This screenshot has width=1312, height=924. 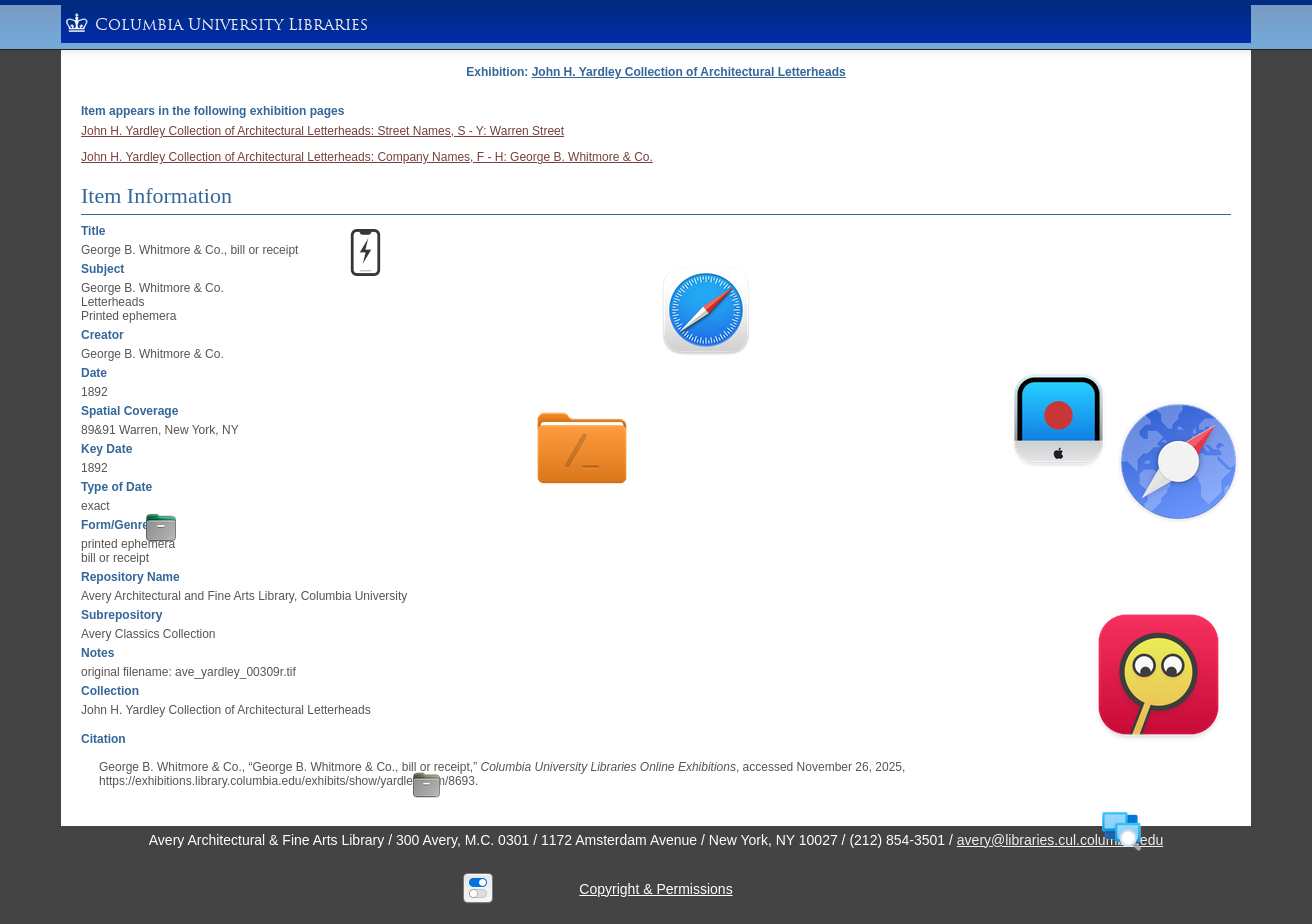 I want to click on launch i2pd anonymous network router, so click(x=1158, y=674).